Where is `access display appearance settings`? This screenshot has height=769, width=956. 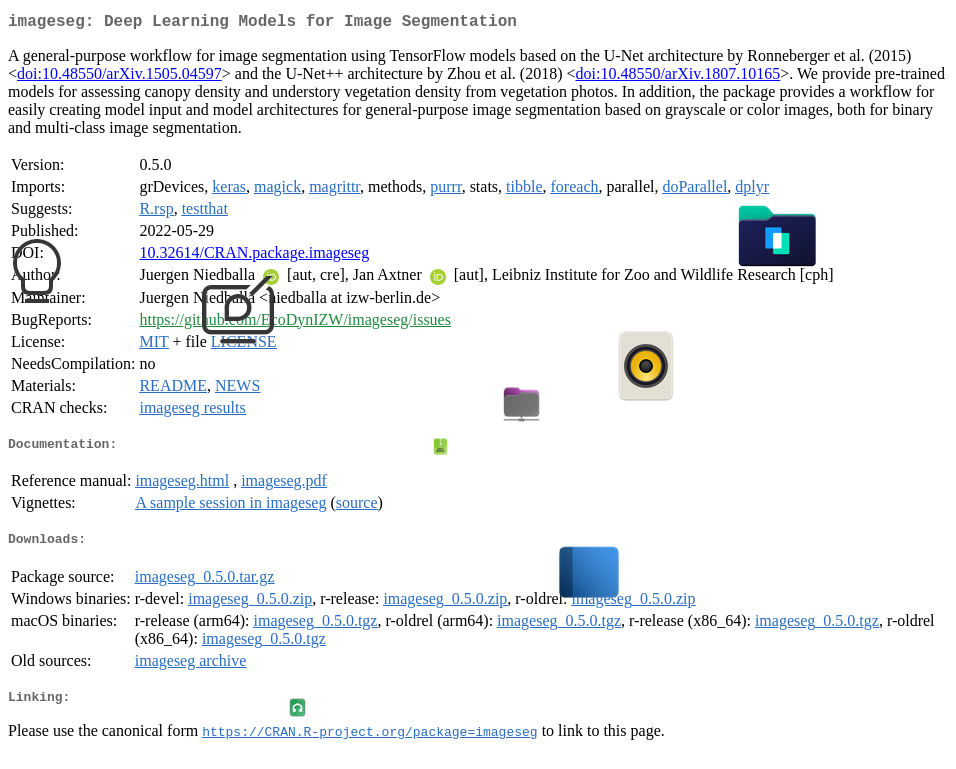
access display appearance settings is located at coordinates (238, 312).